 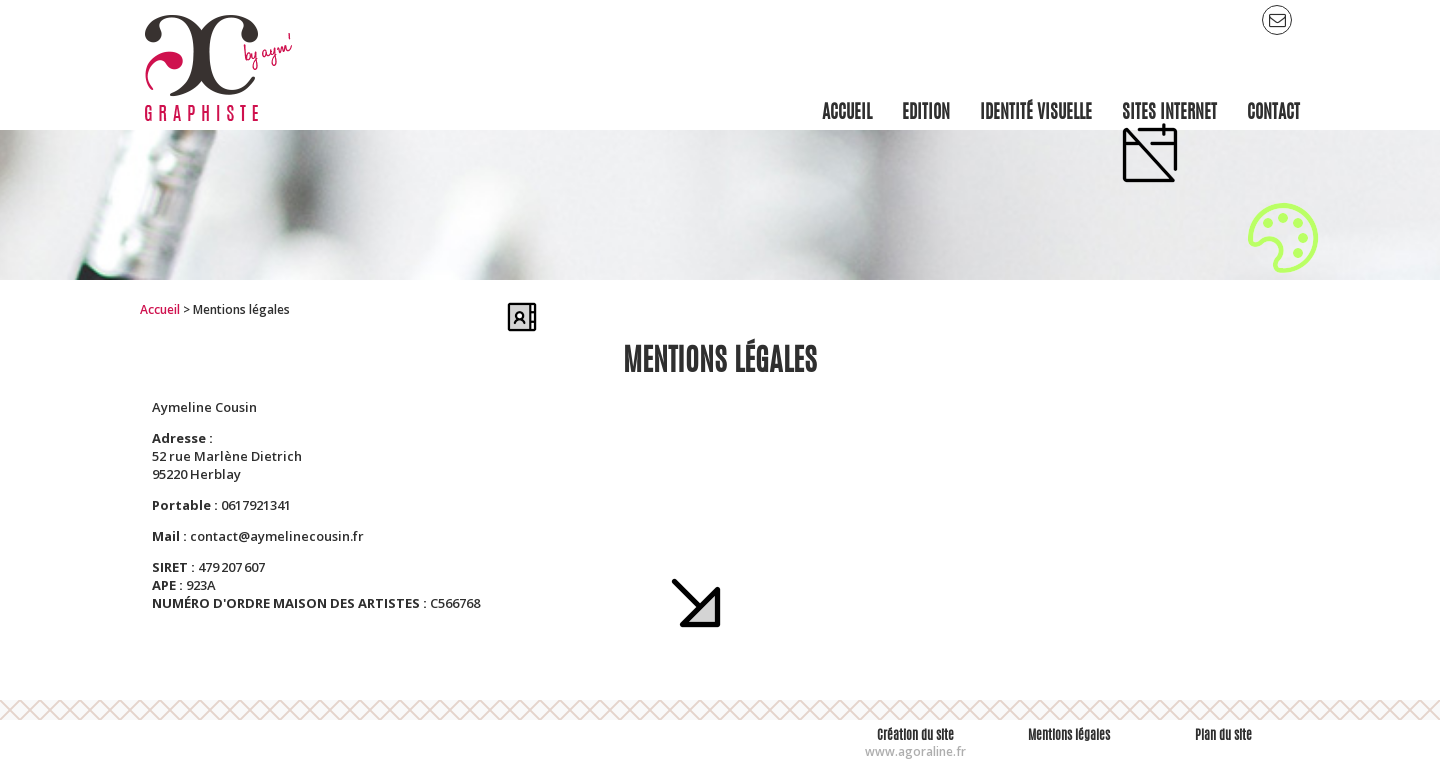 I want to click on open color picker or palette, so click(x=1283, y=238).